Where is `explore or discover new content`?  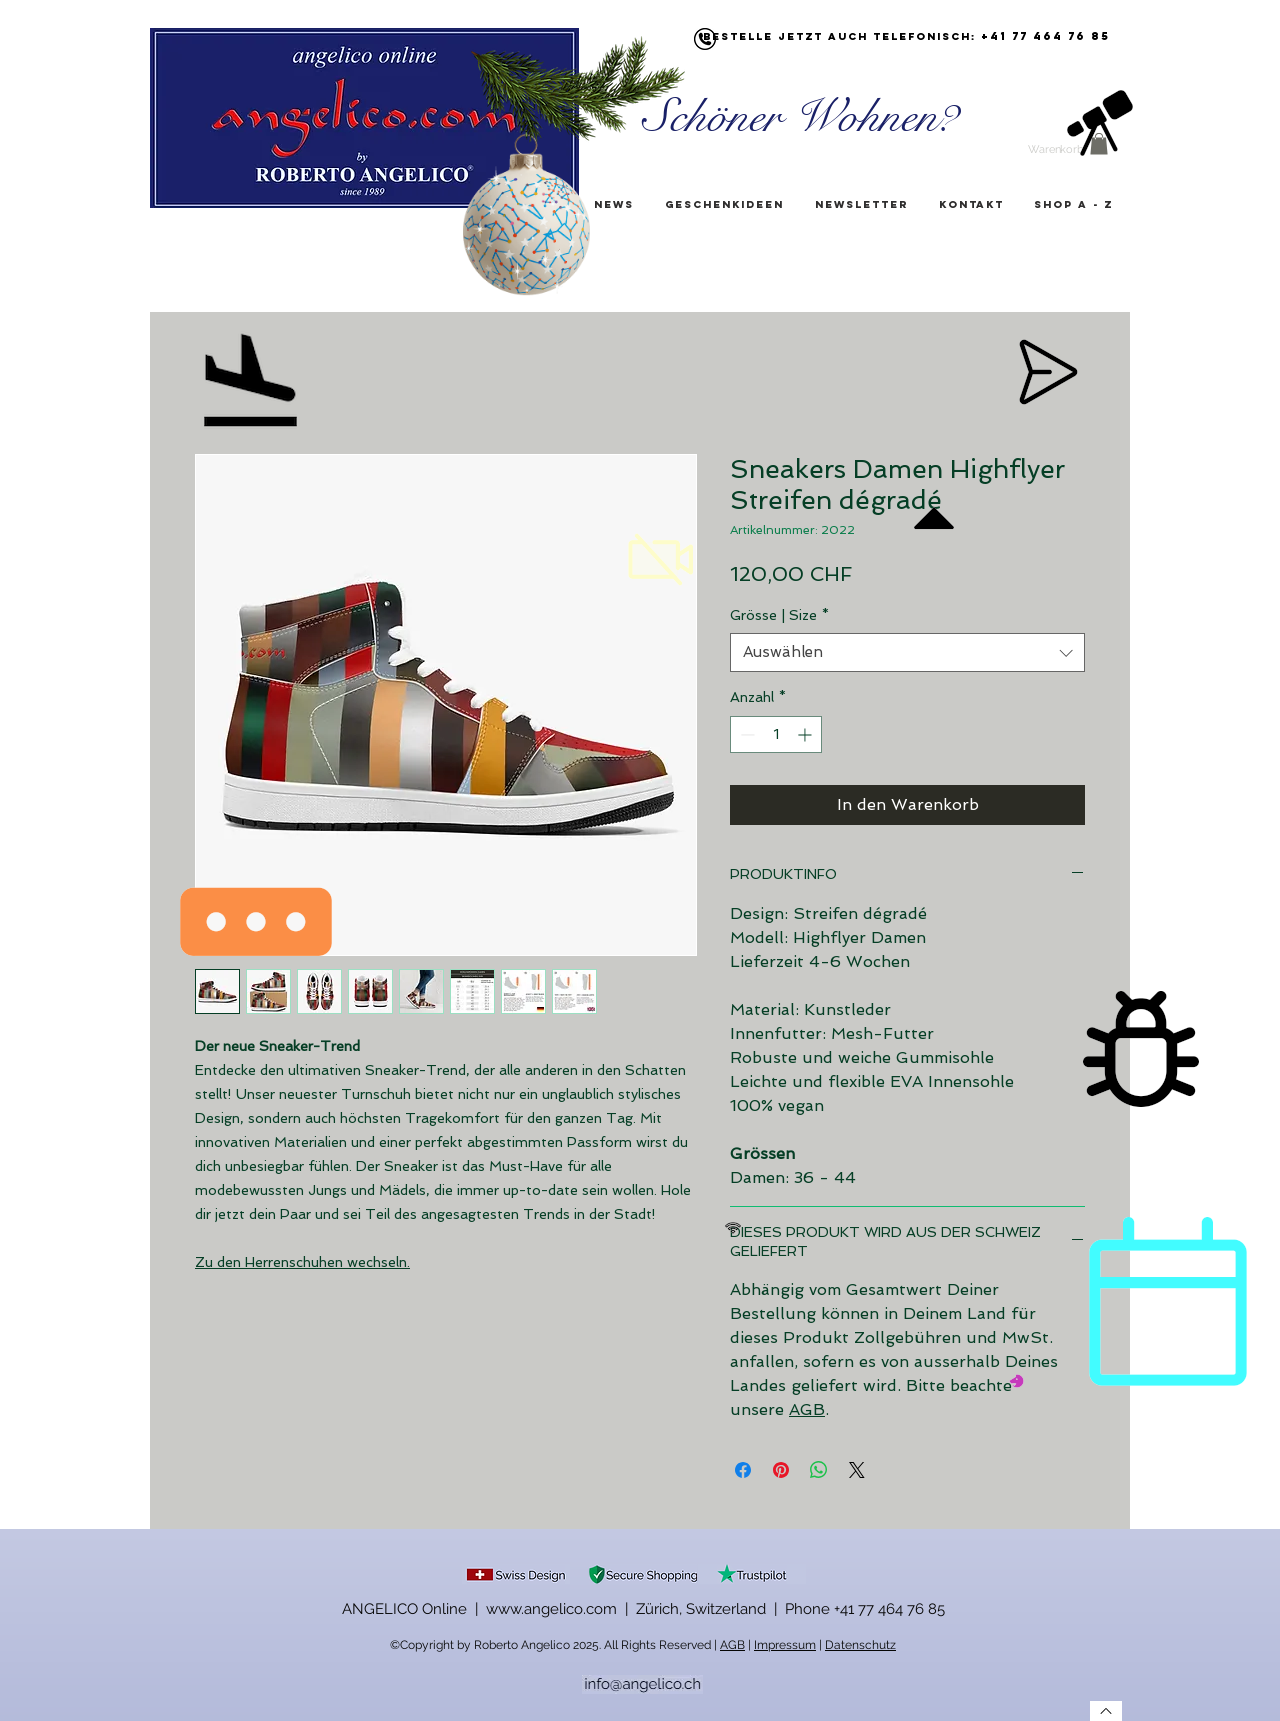 explore or discover new content is located at coordinates (1100, 123).